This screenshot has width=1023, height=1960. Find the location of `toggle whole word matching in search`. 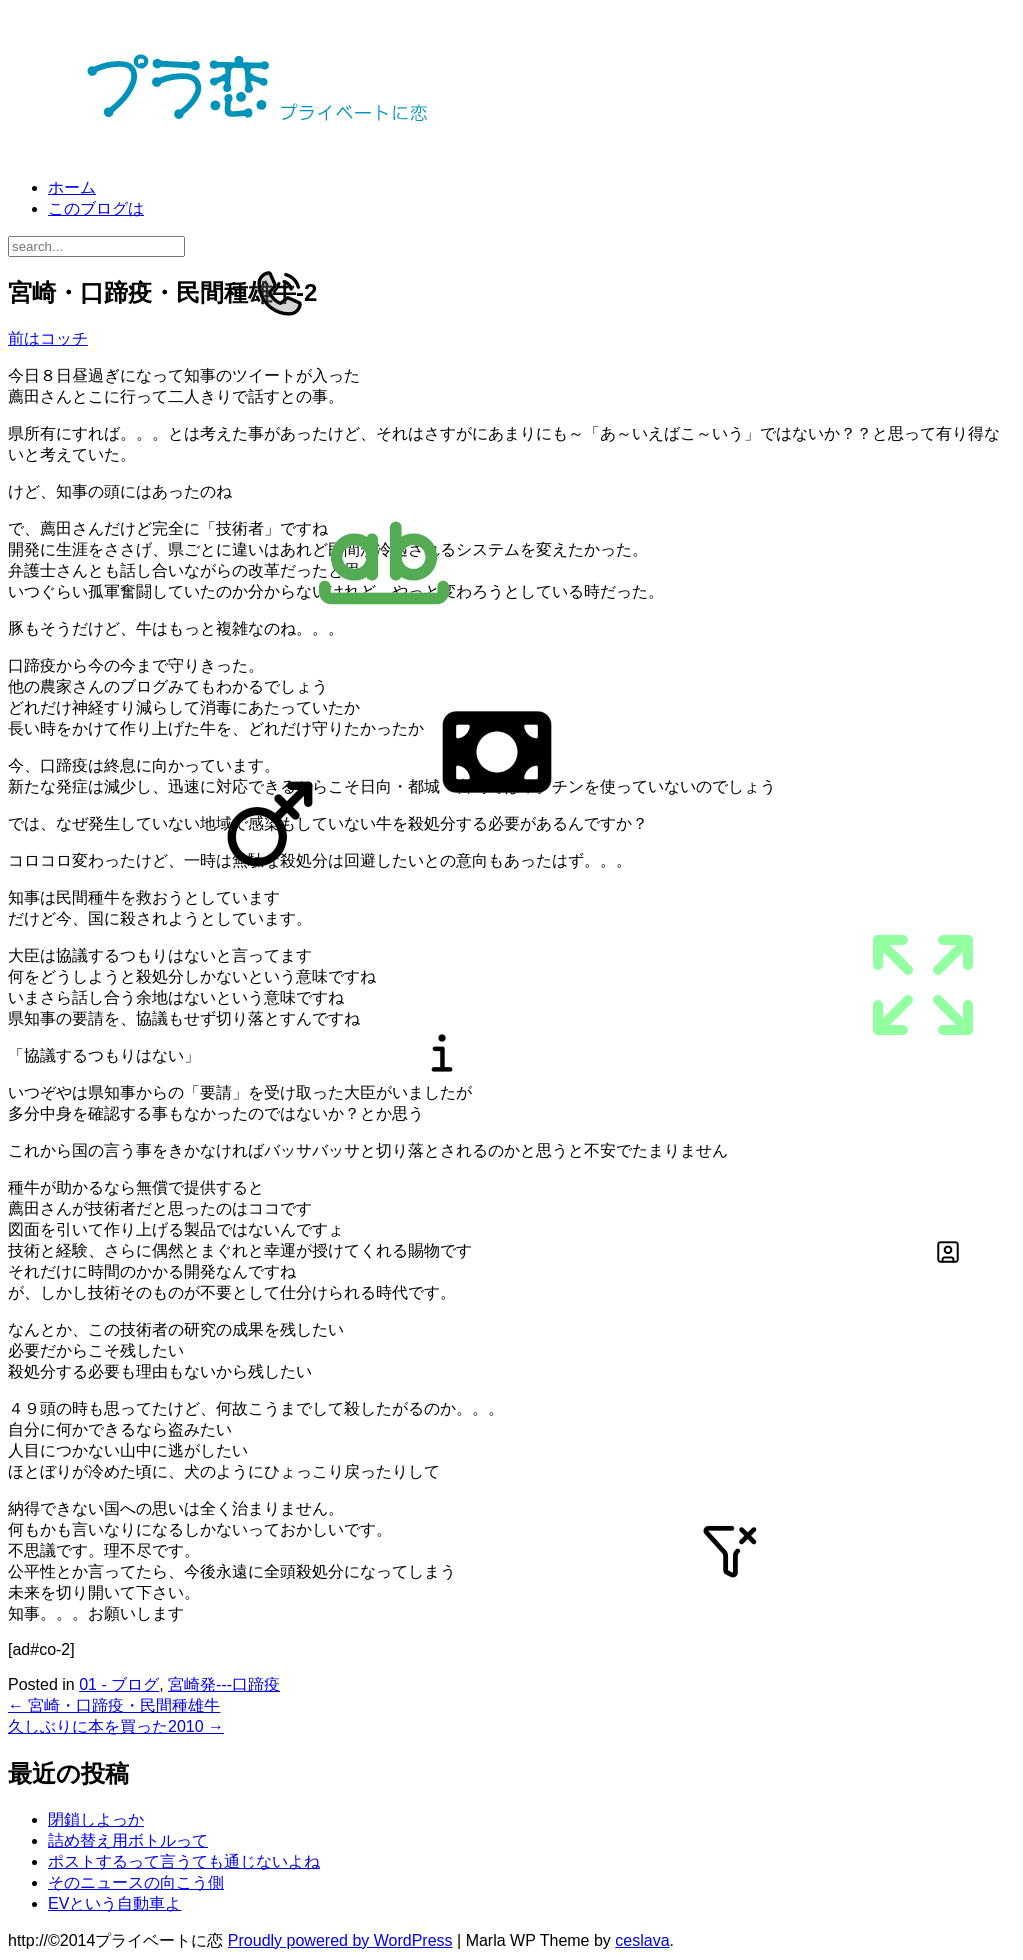

toggle whole word matching in search is located at coordinates (384, 557).